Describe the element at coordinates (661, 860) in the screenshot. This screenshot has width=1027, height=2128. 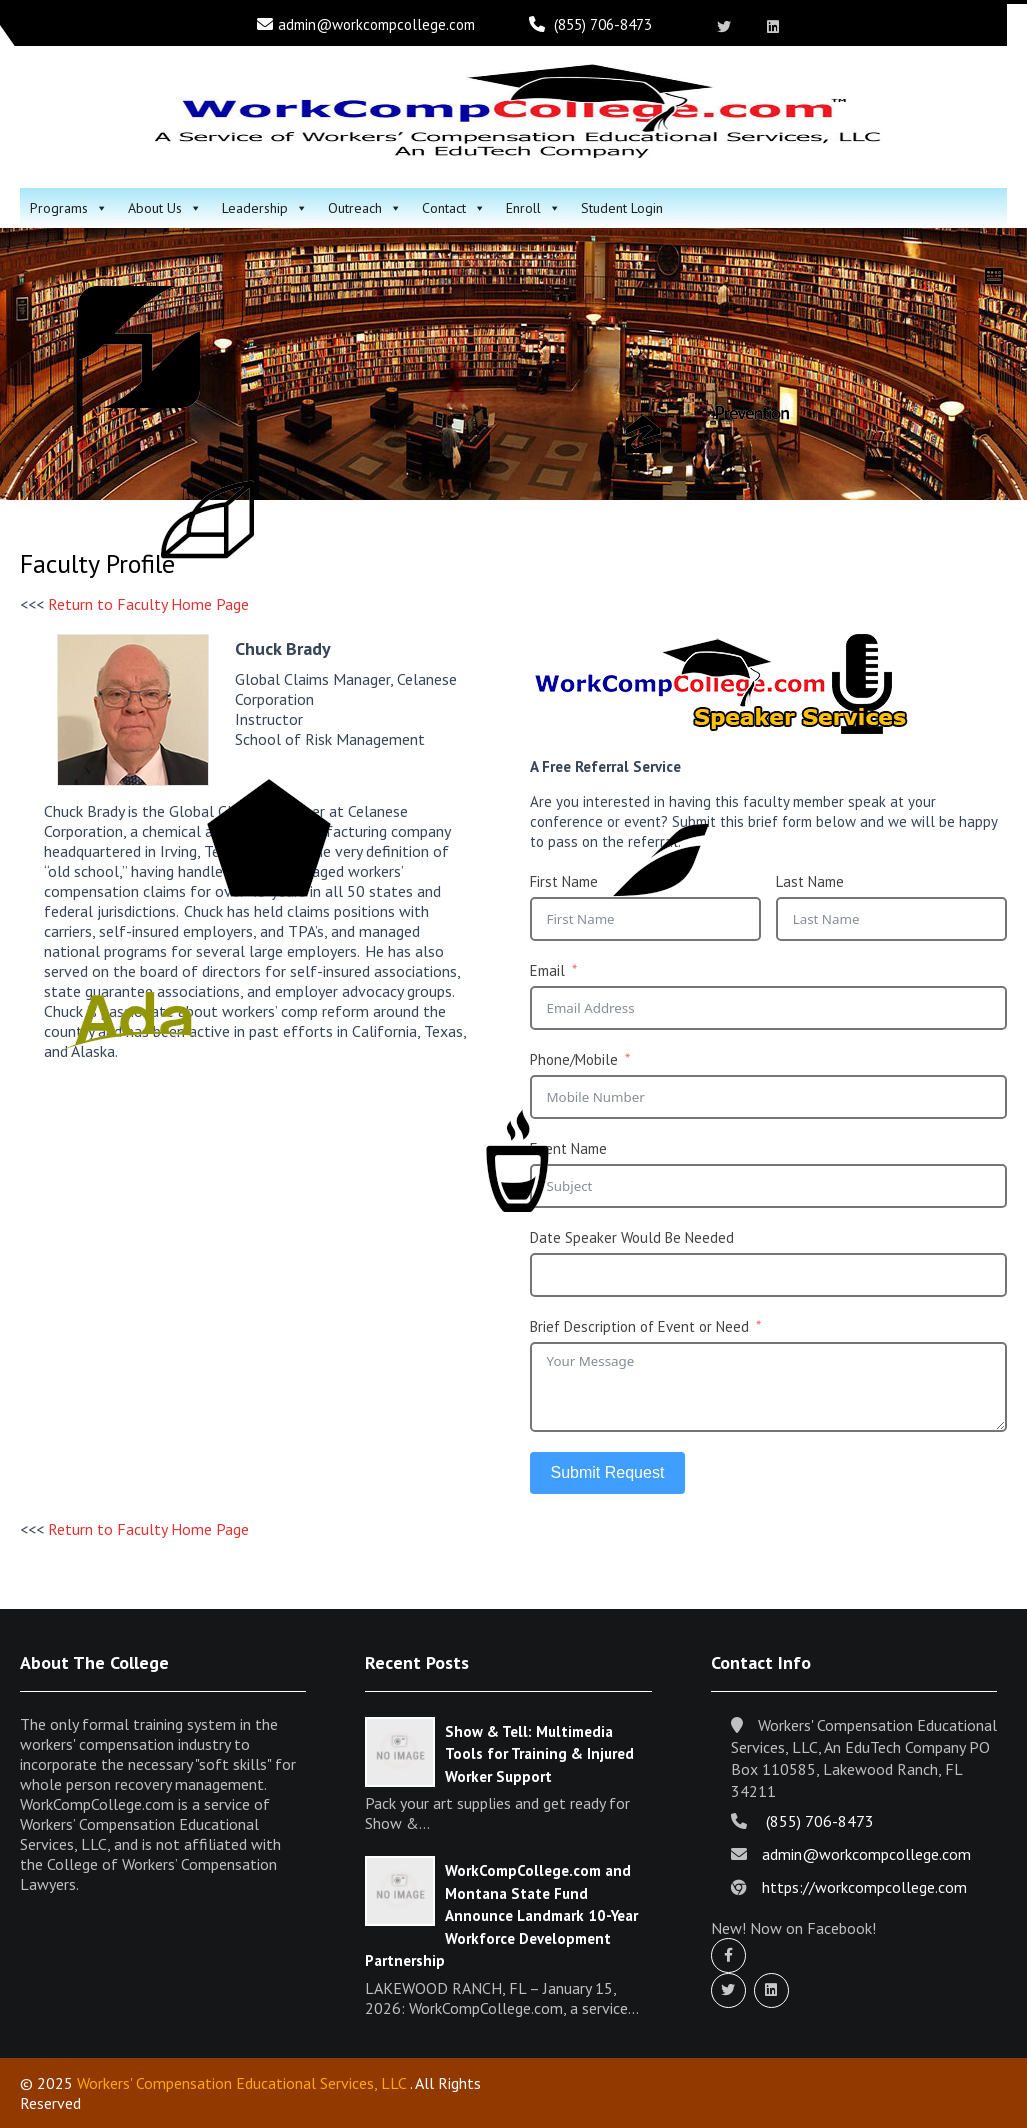
I see `iberia airlines app or website` at that location.